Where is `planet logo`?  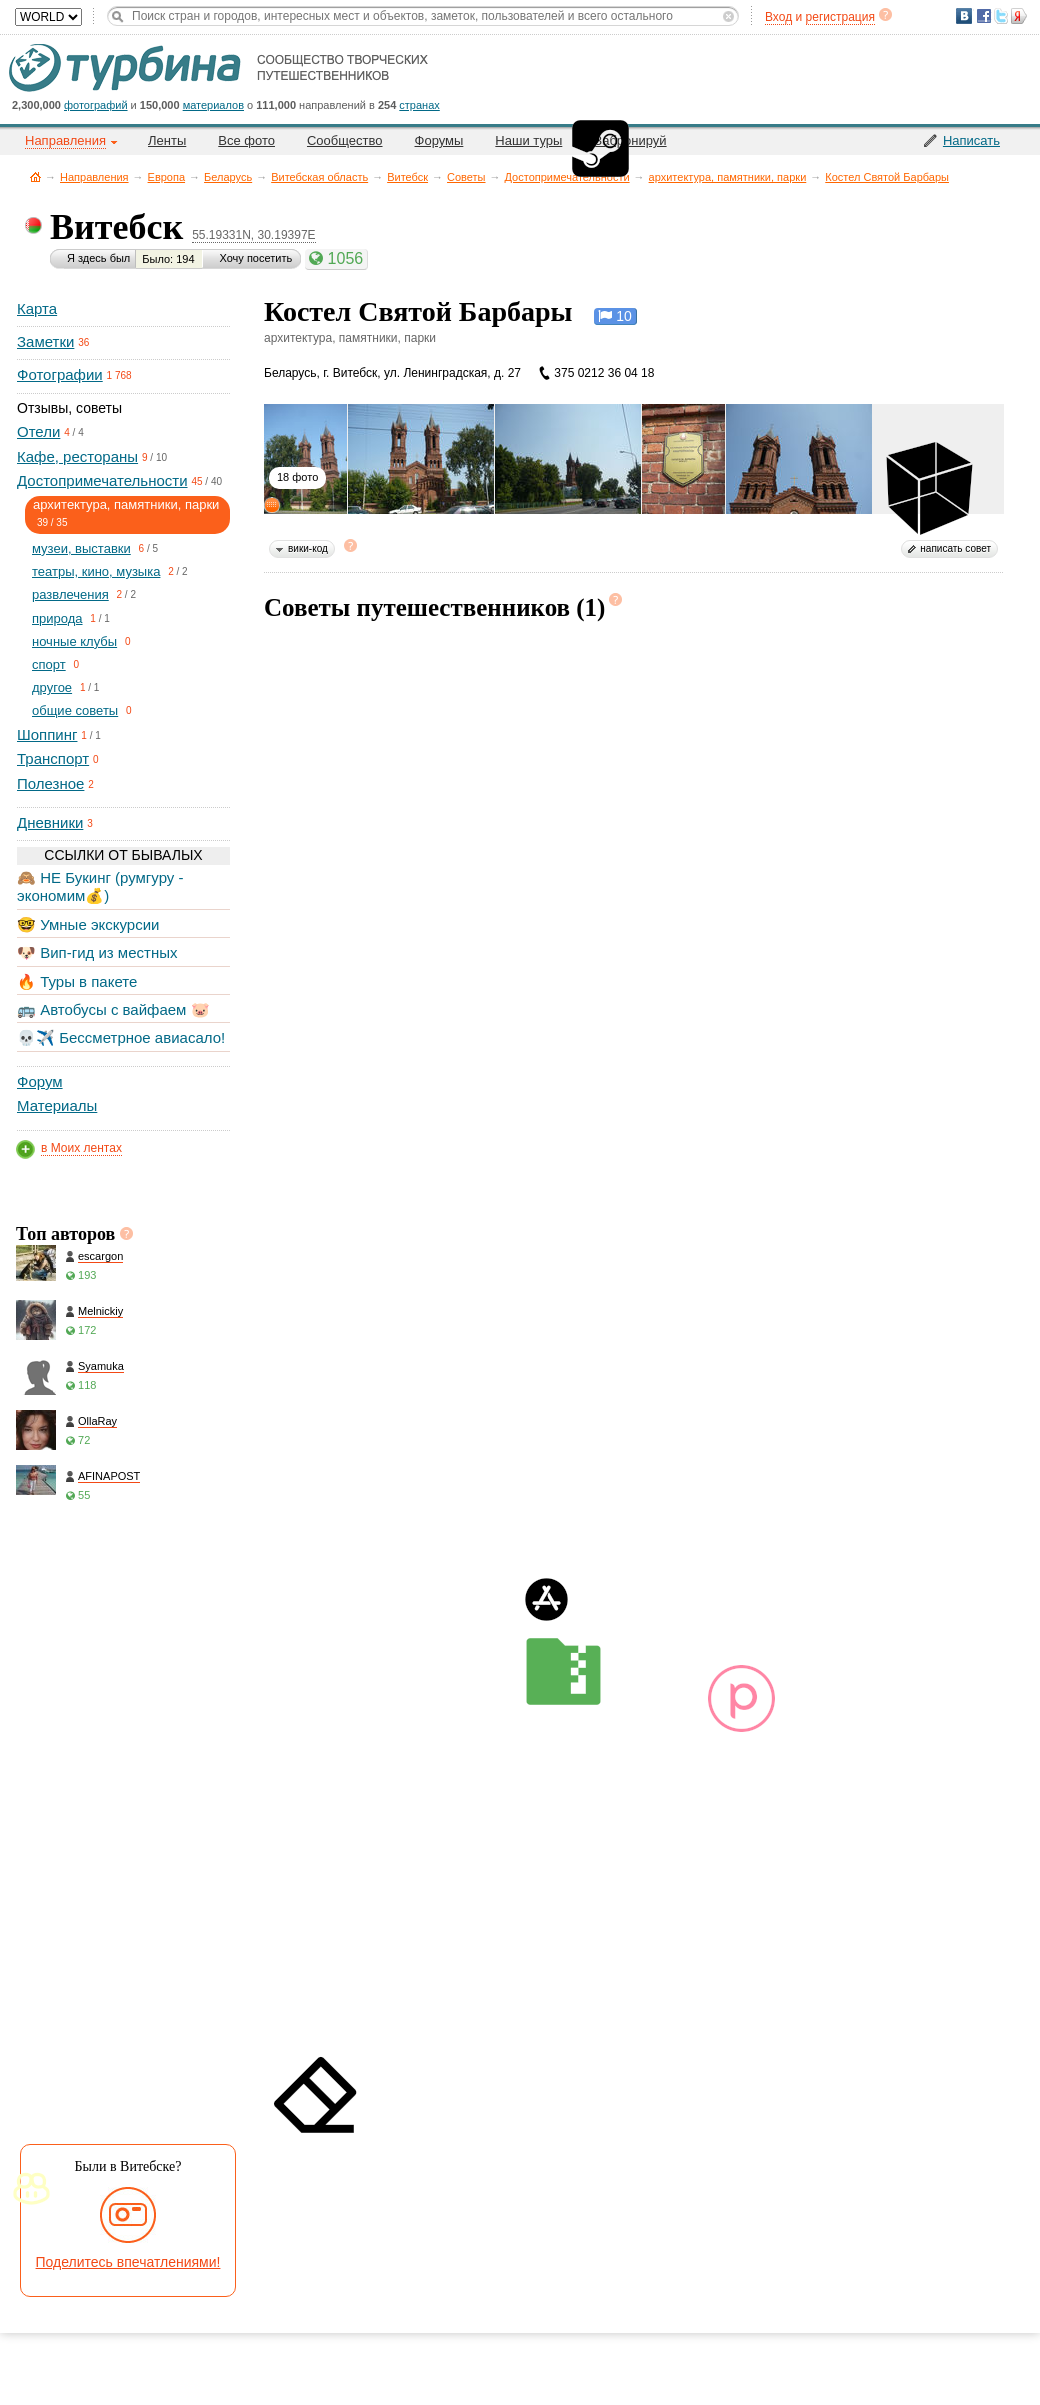 planet logo is located at coordinates (741, 1698).